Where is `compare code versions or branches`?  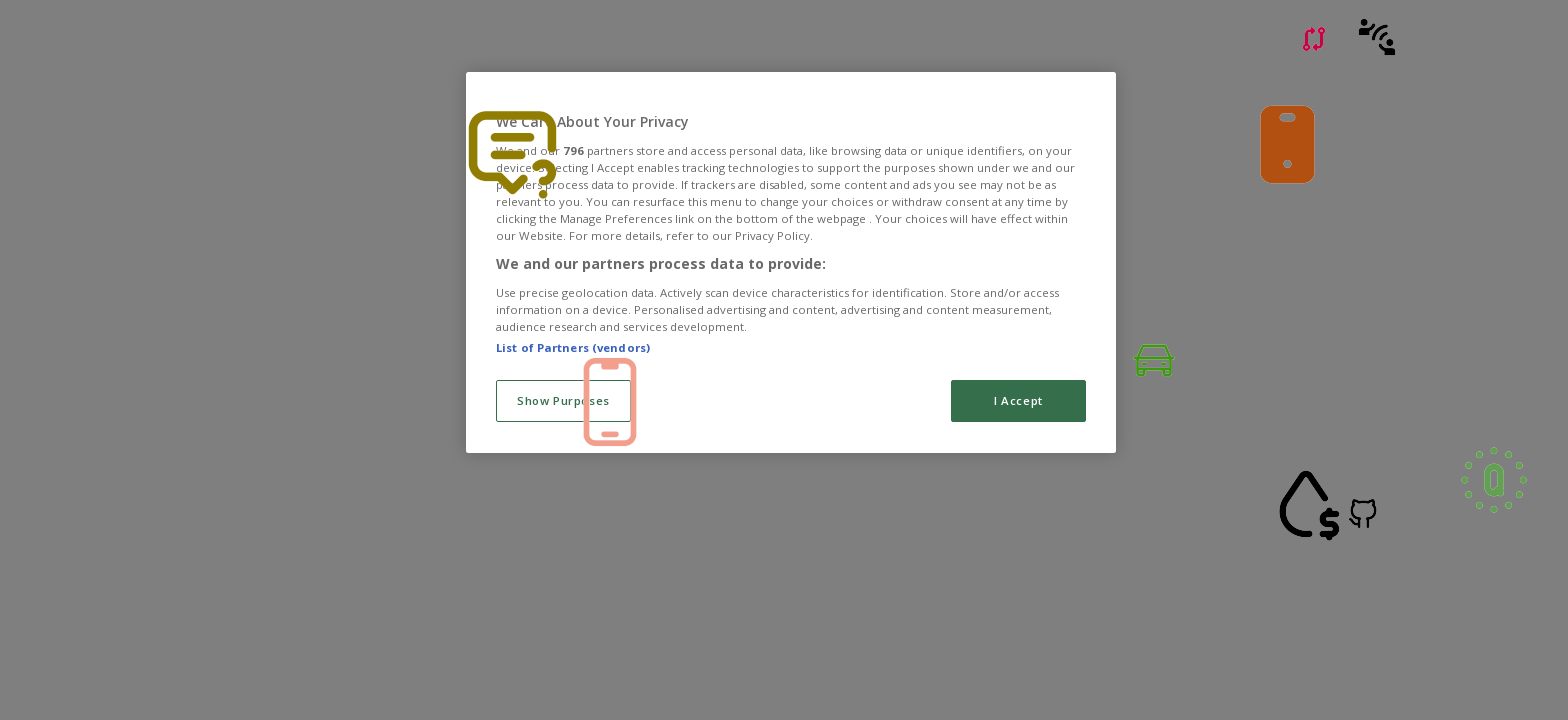 compare code versions or branches is located at coordinates (1314, 39).